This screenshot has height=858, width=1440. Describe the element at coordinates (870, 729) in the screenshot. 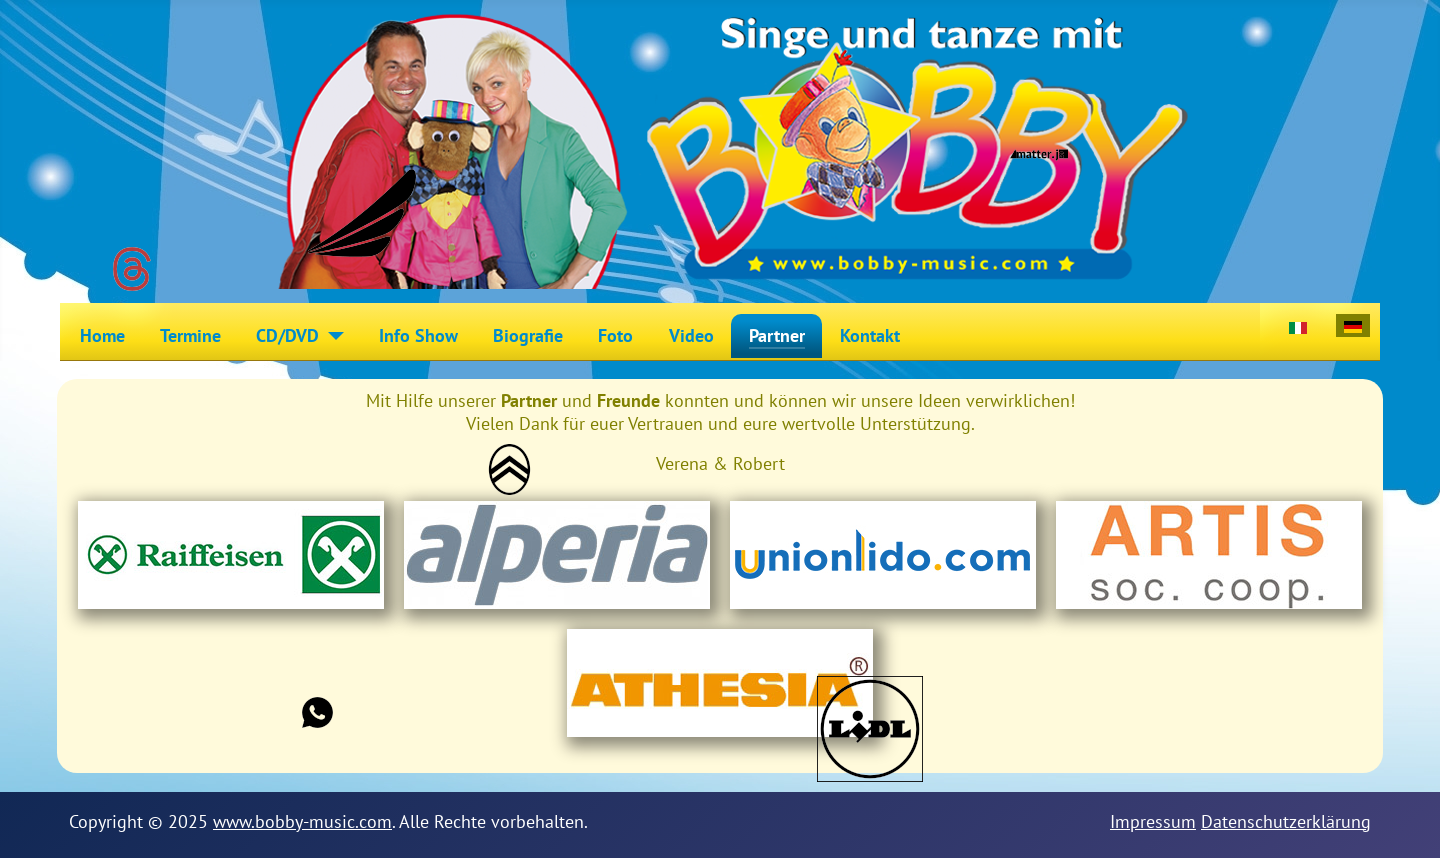

I see `open the Lidl shopping app` at that location.